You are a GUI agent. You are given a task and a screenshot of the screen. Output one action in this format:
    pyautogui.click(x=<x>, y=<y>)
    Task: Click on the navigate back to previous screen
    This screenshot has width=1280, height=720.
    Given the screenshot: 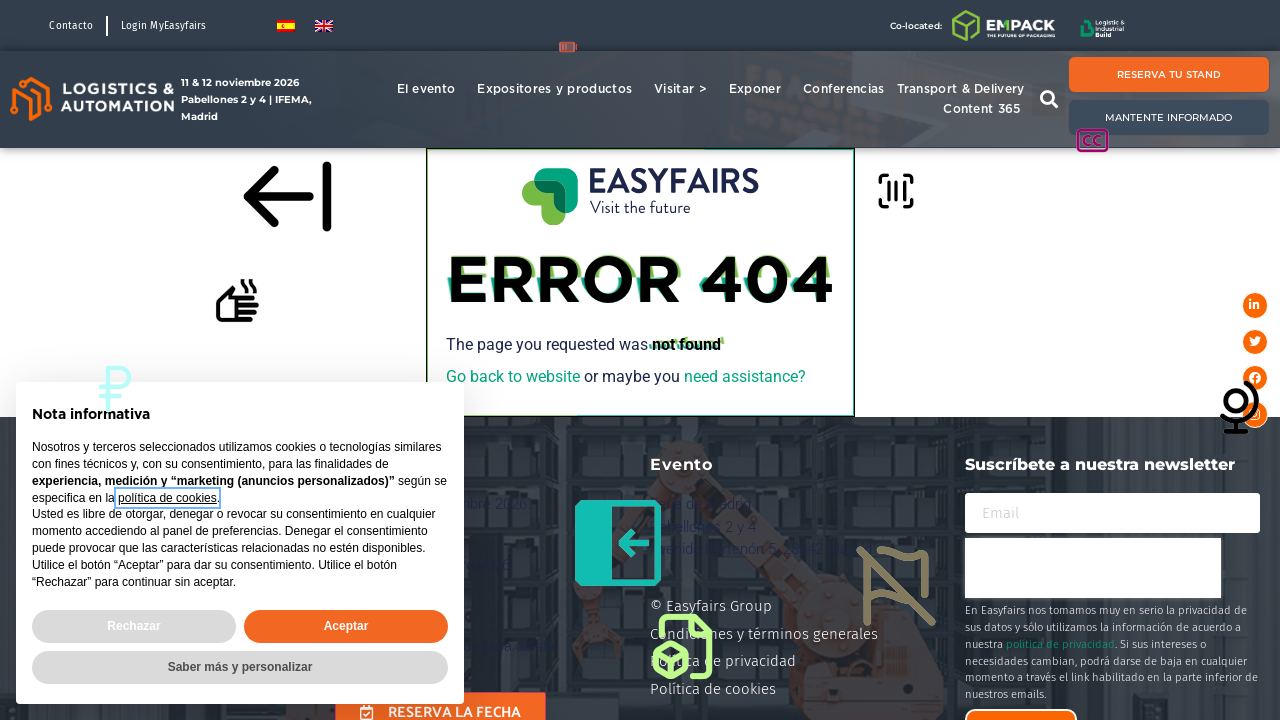 What is the action you would take?
    pyautogui.click(x=287, y=196)
    